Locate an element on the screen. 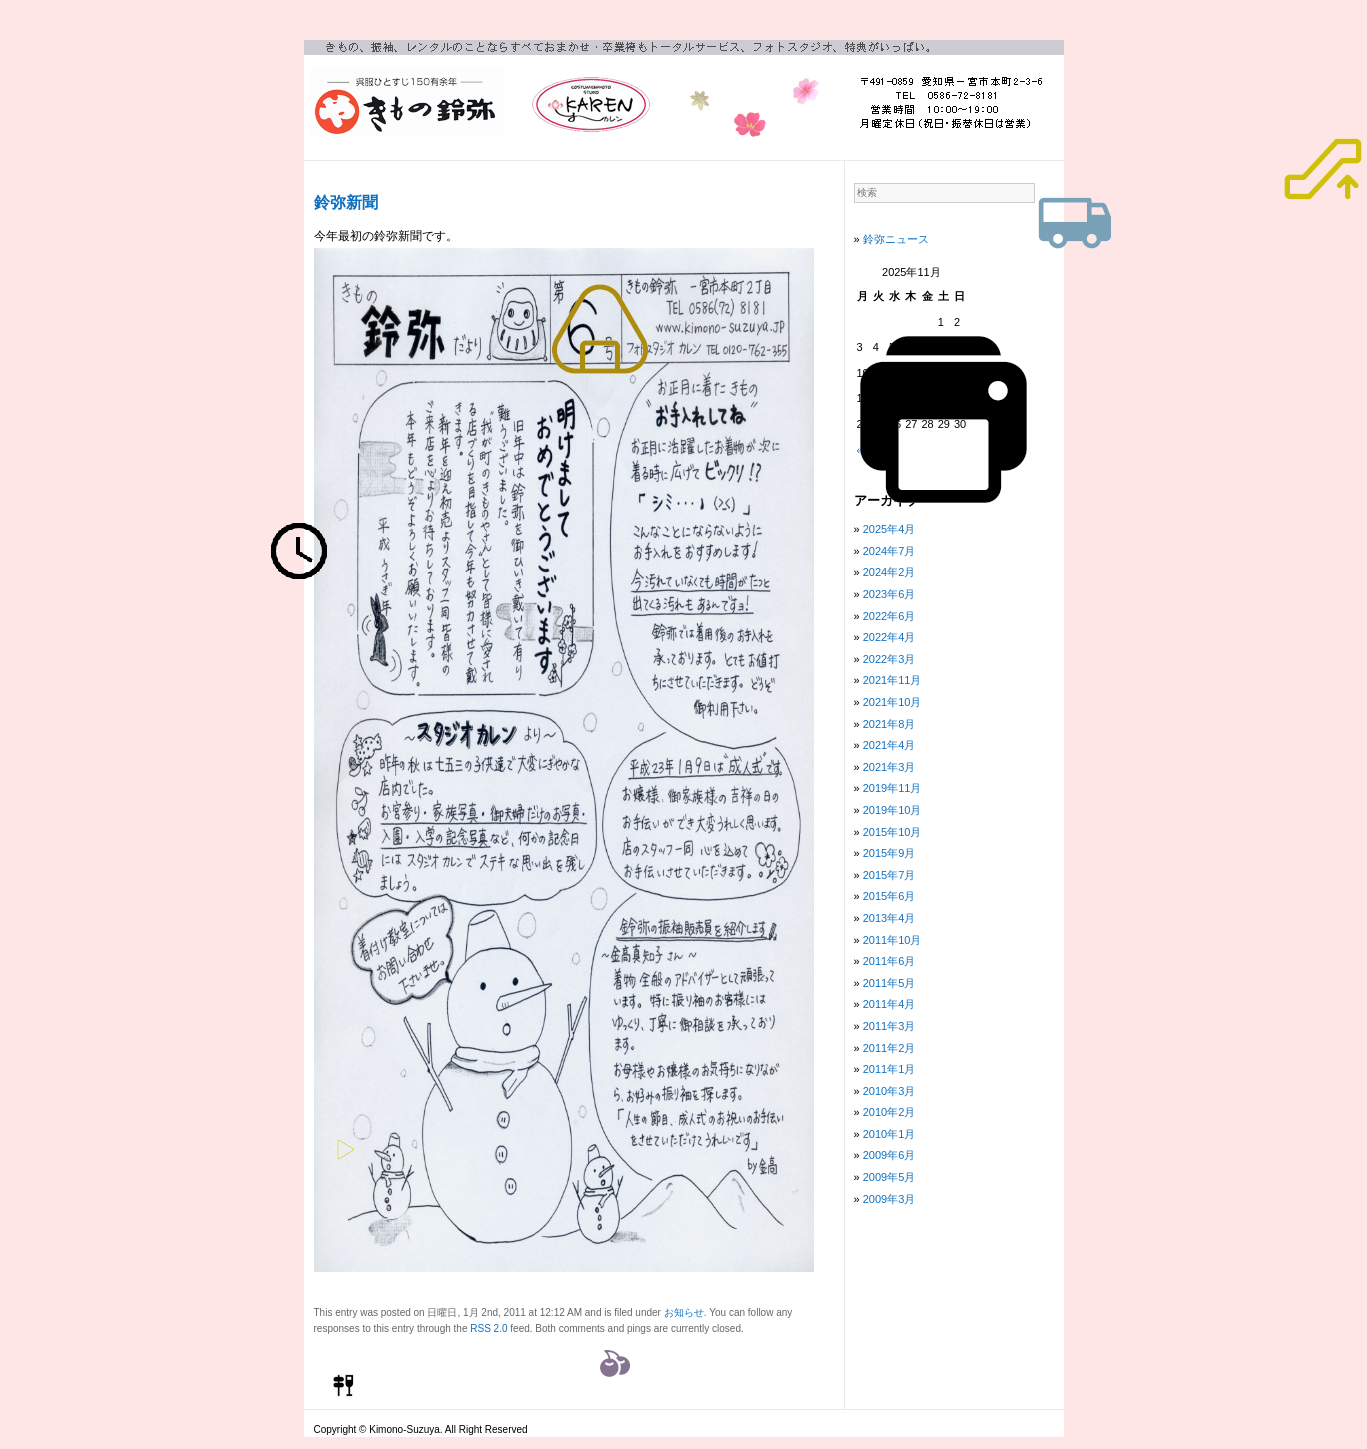 The image size is (1367, 1449). view time or clock settings is located at coordinates (299, 551).